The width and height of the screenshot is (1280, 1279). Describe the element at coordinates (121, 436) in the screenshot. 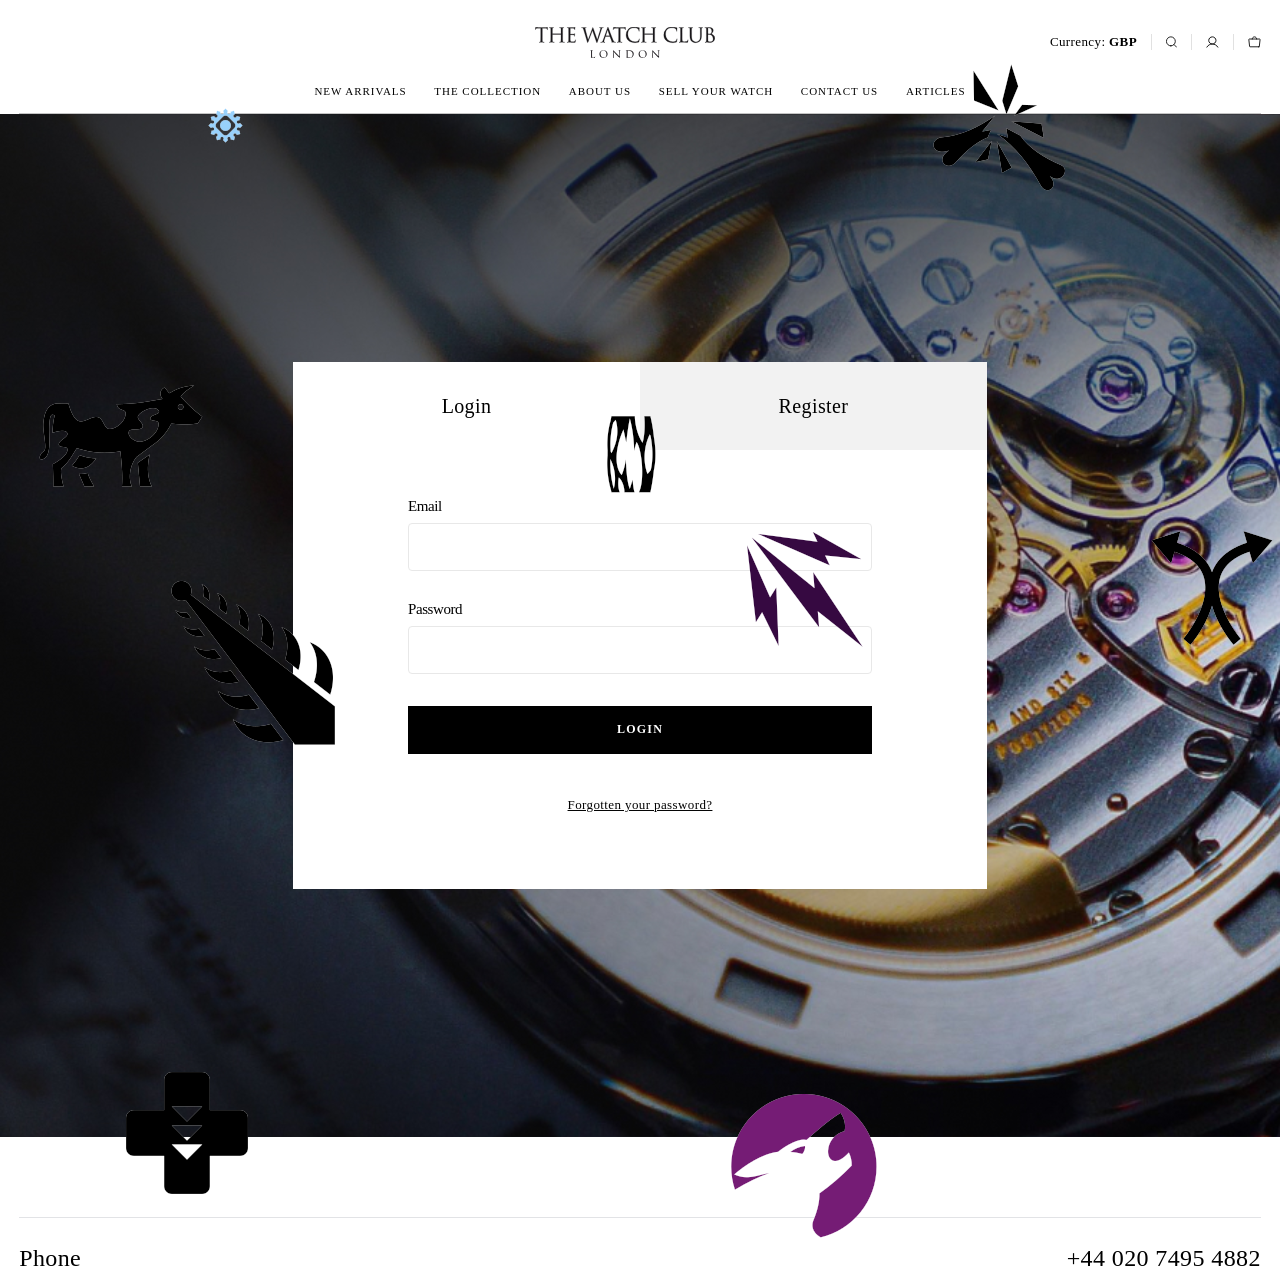

I see `access farm or livestock management features` at that location.